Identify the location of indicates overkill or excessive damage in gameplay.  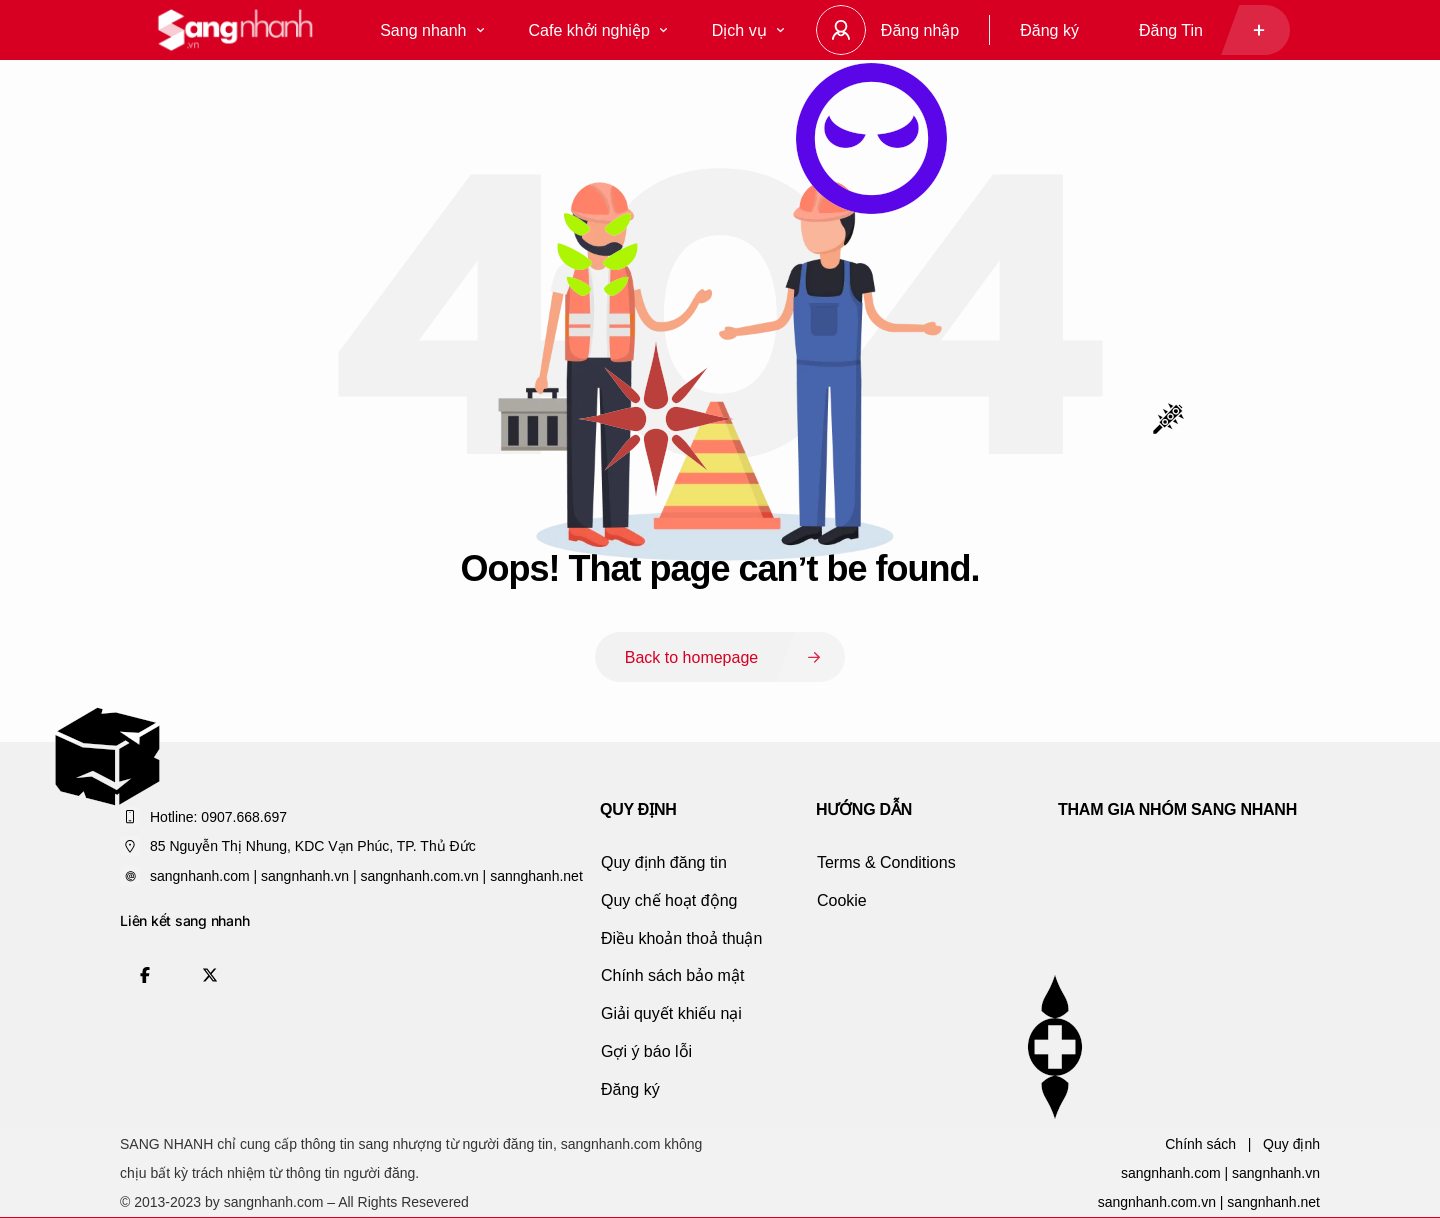
(871, 138).